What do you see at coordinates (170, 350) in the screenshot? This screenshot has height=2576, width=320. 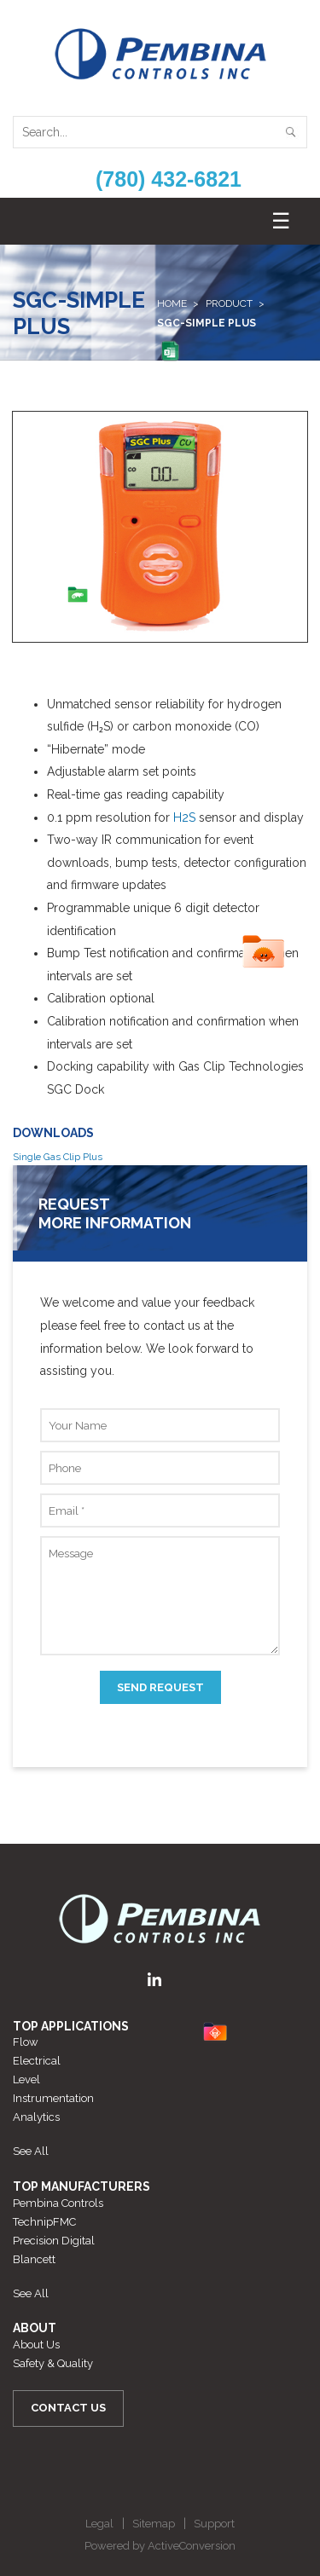 I see `indicates a microsoft excel spreadsheet file` at bounding box center [170, 350].